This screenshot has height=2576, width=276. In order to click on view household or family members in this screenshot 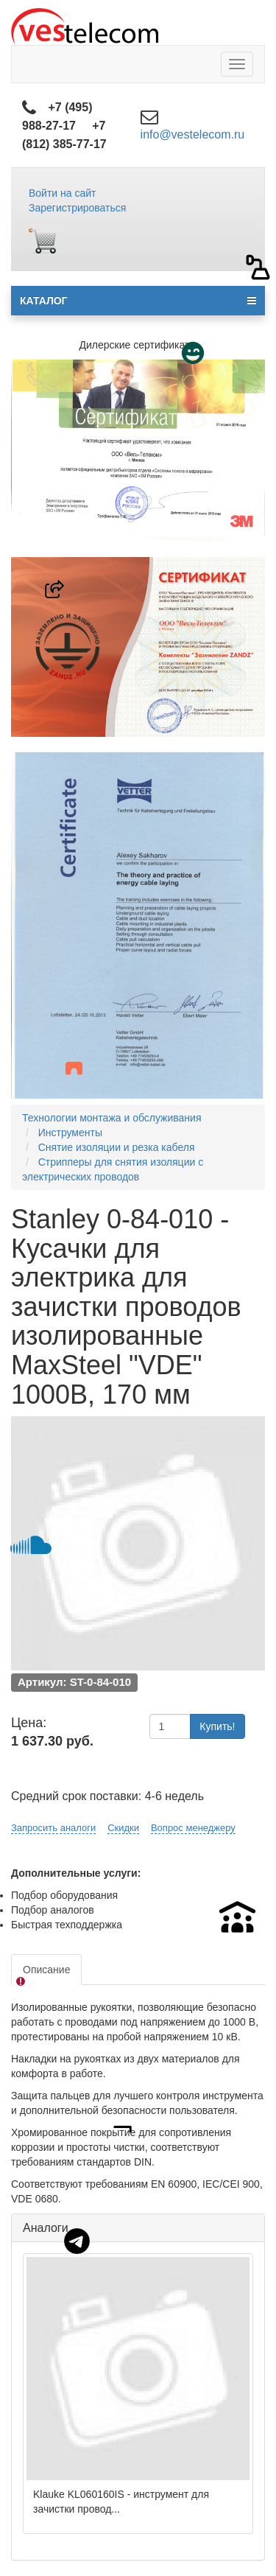, I will do `click(237, 1918)`.